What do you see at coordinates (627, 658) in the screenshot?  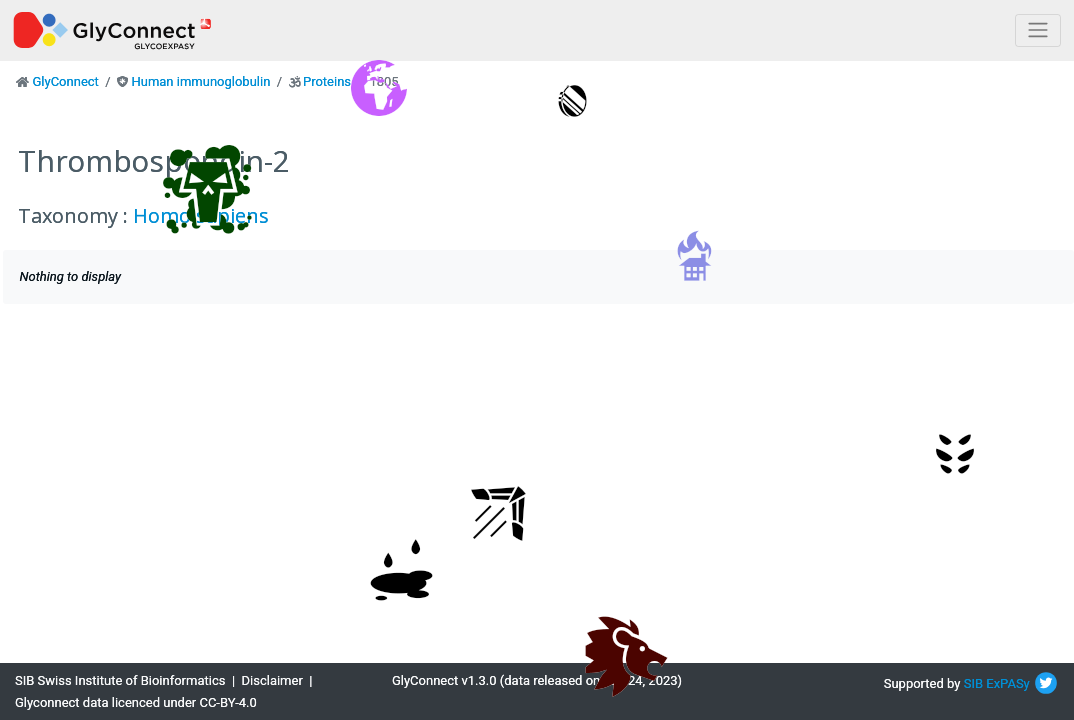 I see `represents a lion character or avatar in a game` at bounding box center [627, 658].